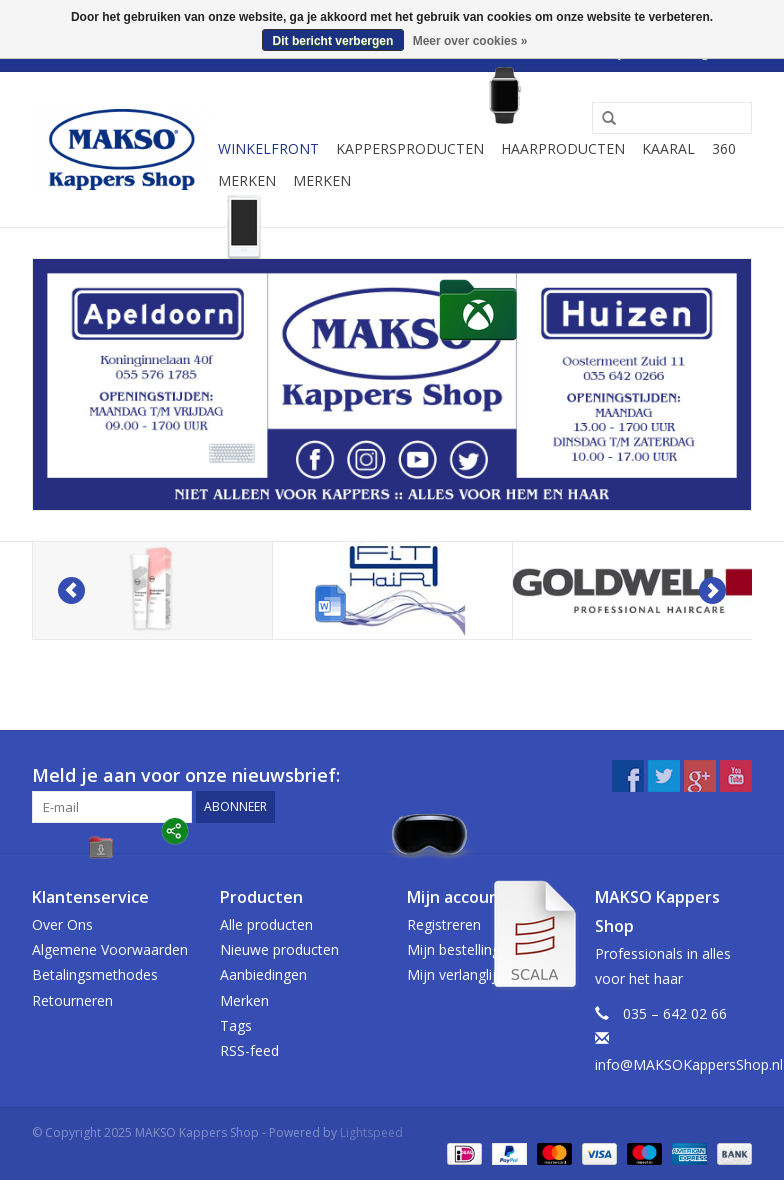 This screenshot has width=784, height=1180. Describe the element at coordinates (535, 936) in the screenshot. I see `a scala source code file` at that location.